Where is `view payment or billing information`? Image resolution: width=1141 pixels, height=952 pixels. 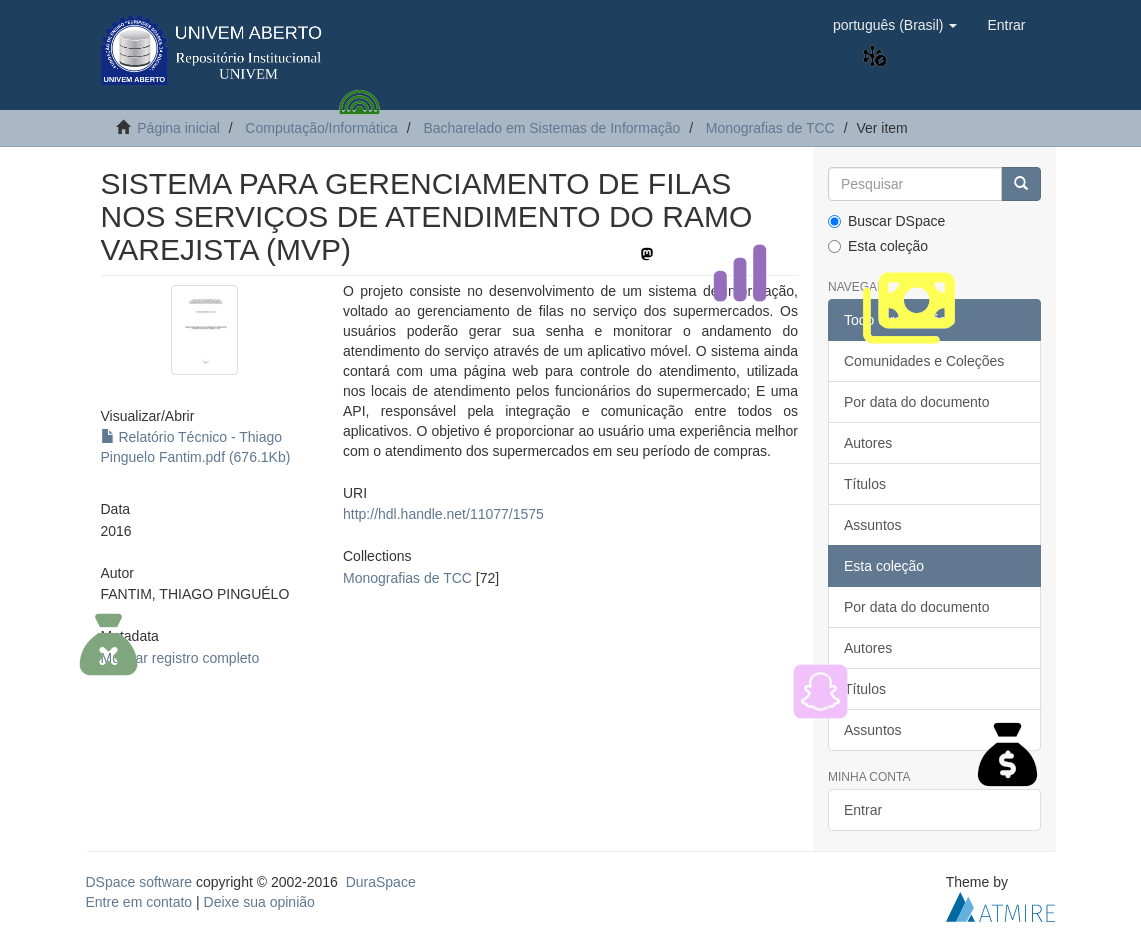
view payment or billing information is located at coordinates (909, 308).